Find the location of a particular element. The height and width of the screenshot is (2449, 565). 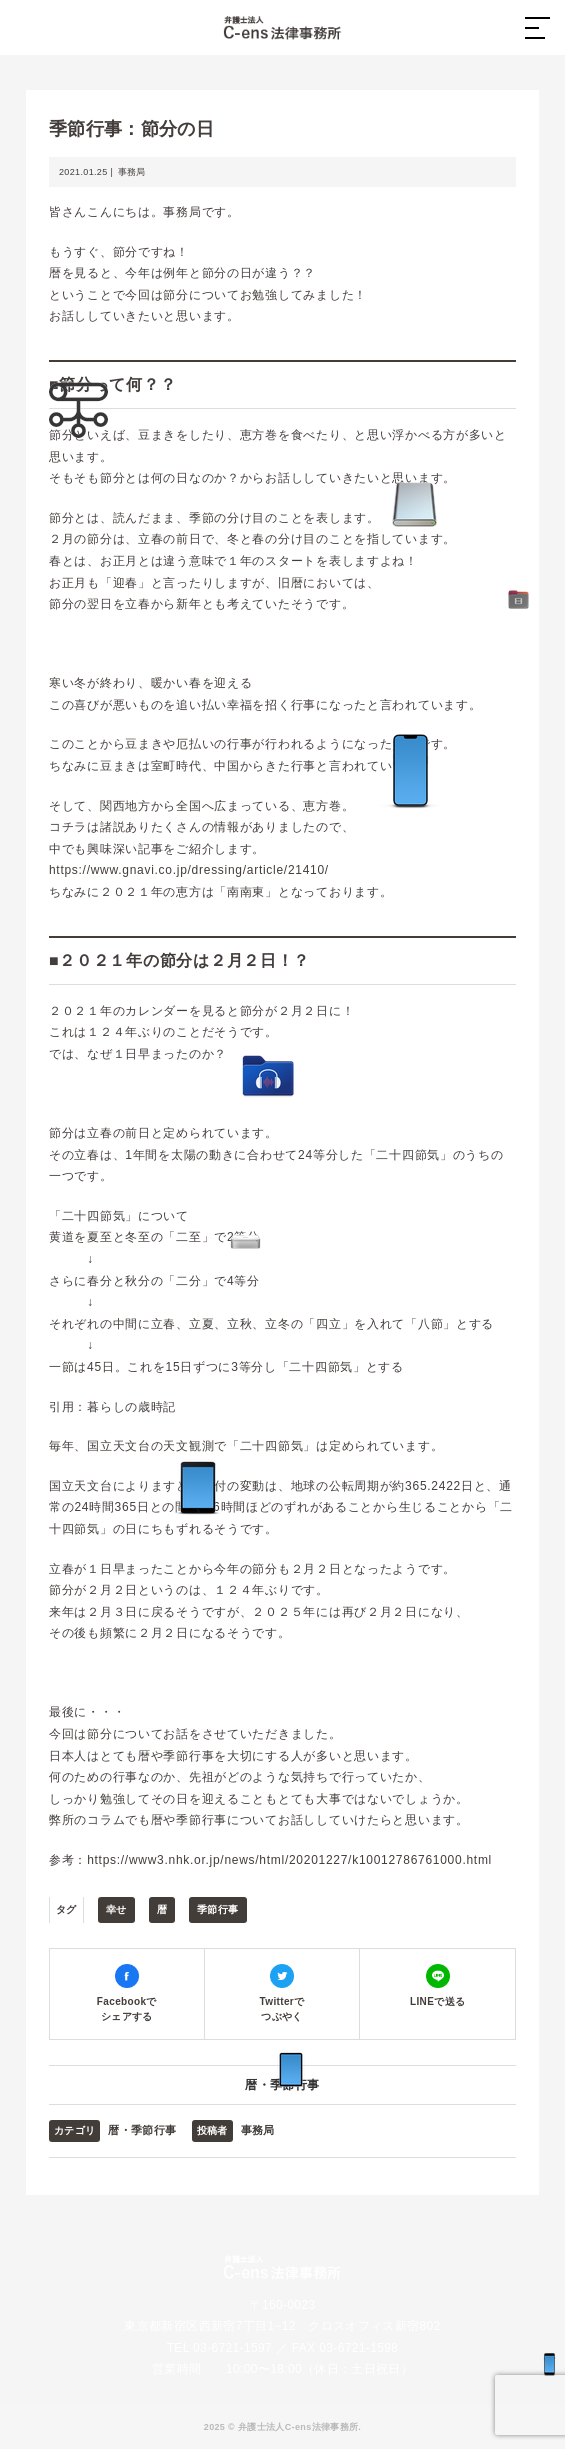

iPhone 7 device icon for system identification is located at coordinates (549, 2364).